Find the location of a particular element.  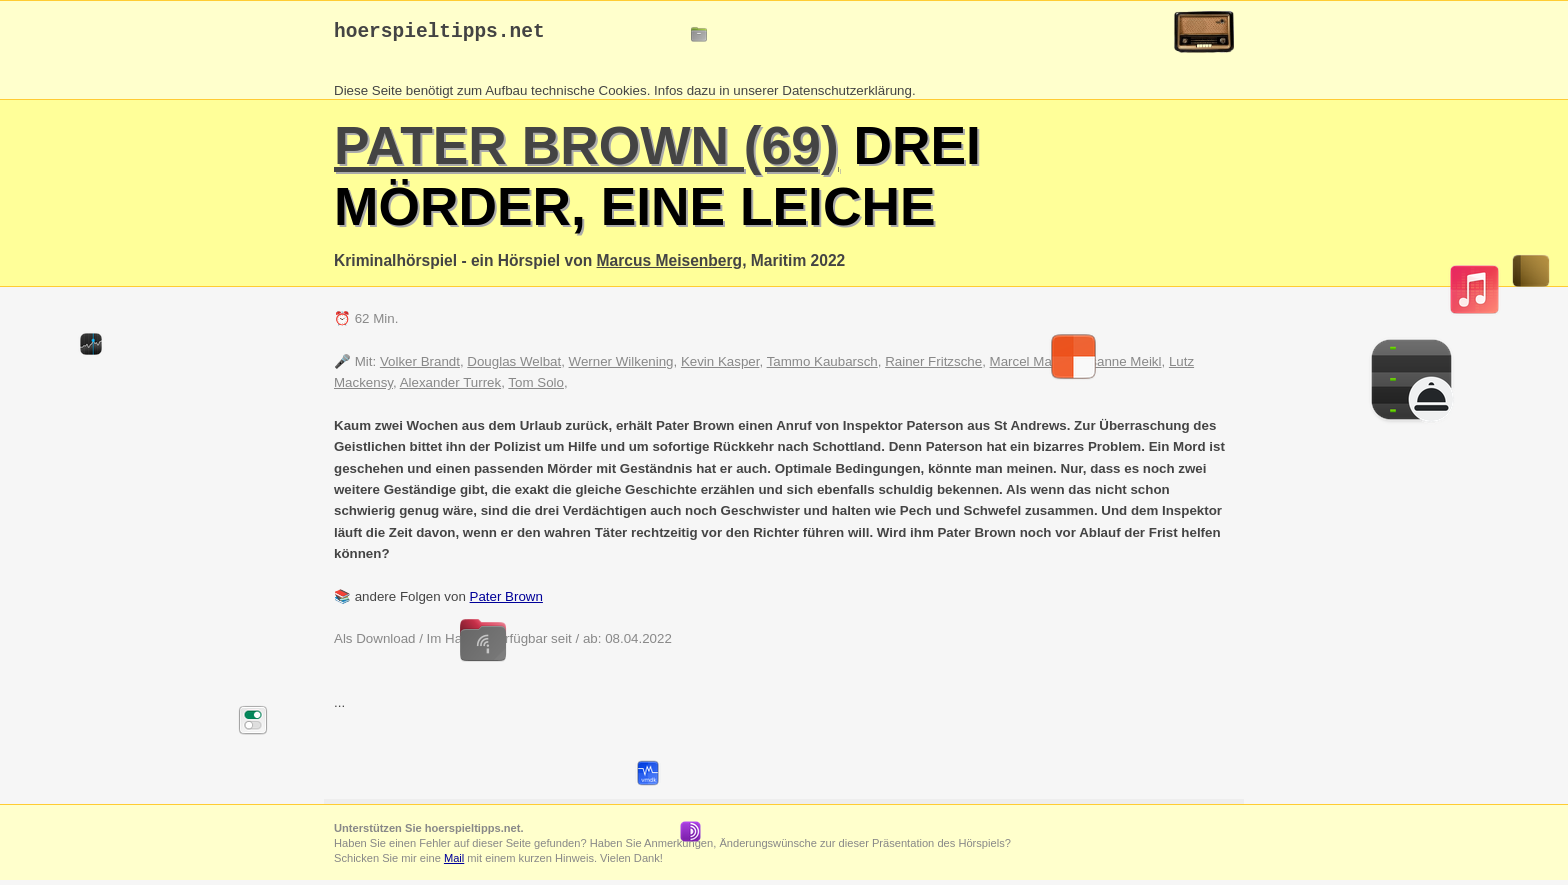

launch tor browser for private browsing is located at coordinates (690, 831).